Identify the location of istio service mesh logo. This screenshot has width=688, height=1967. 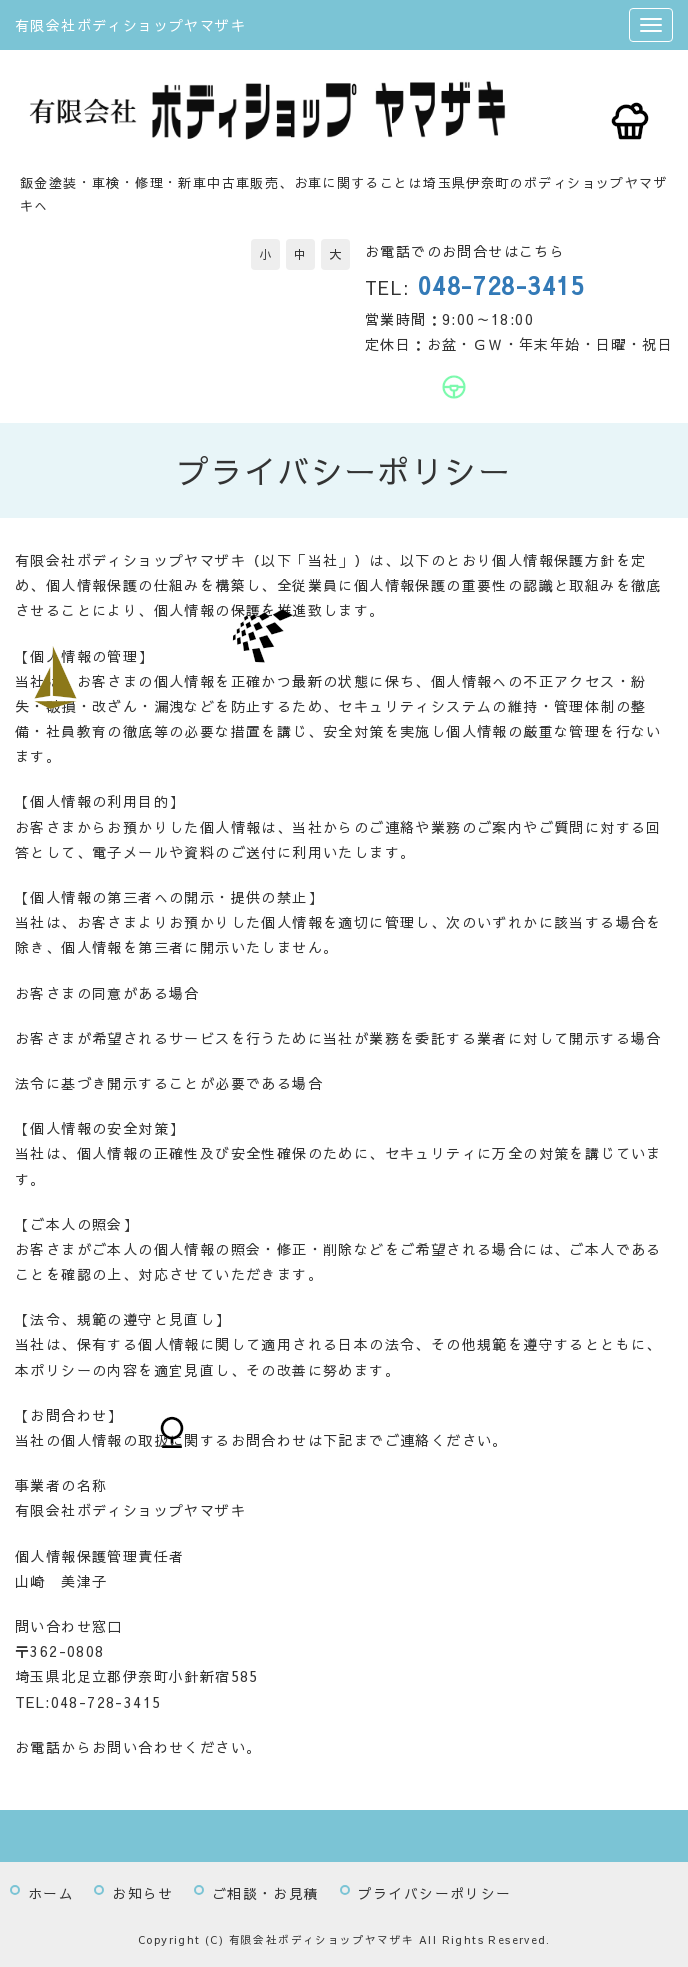
(55, 677).